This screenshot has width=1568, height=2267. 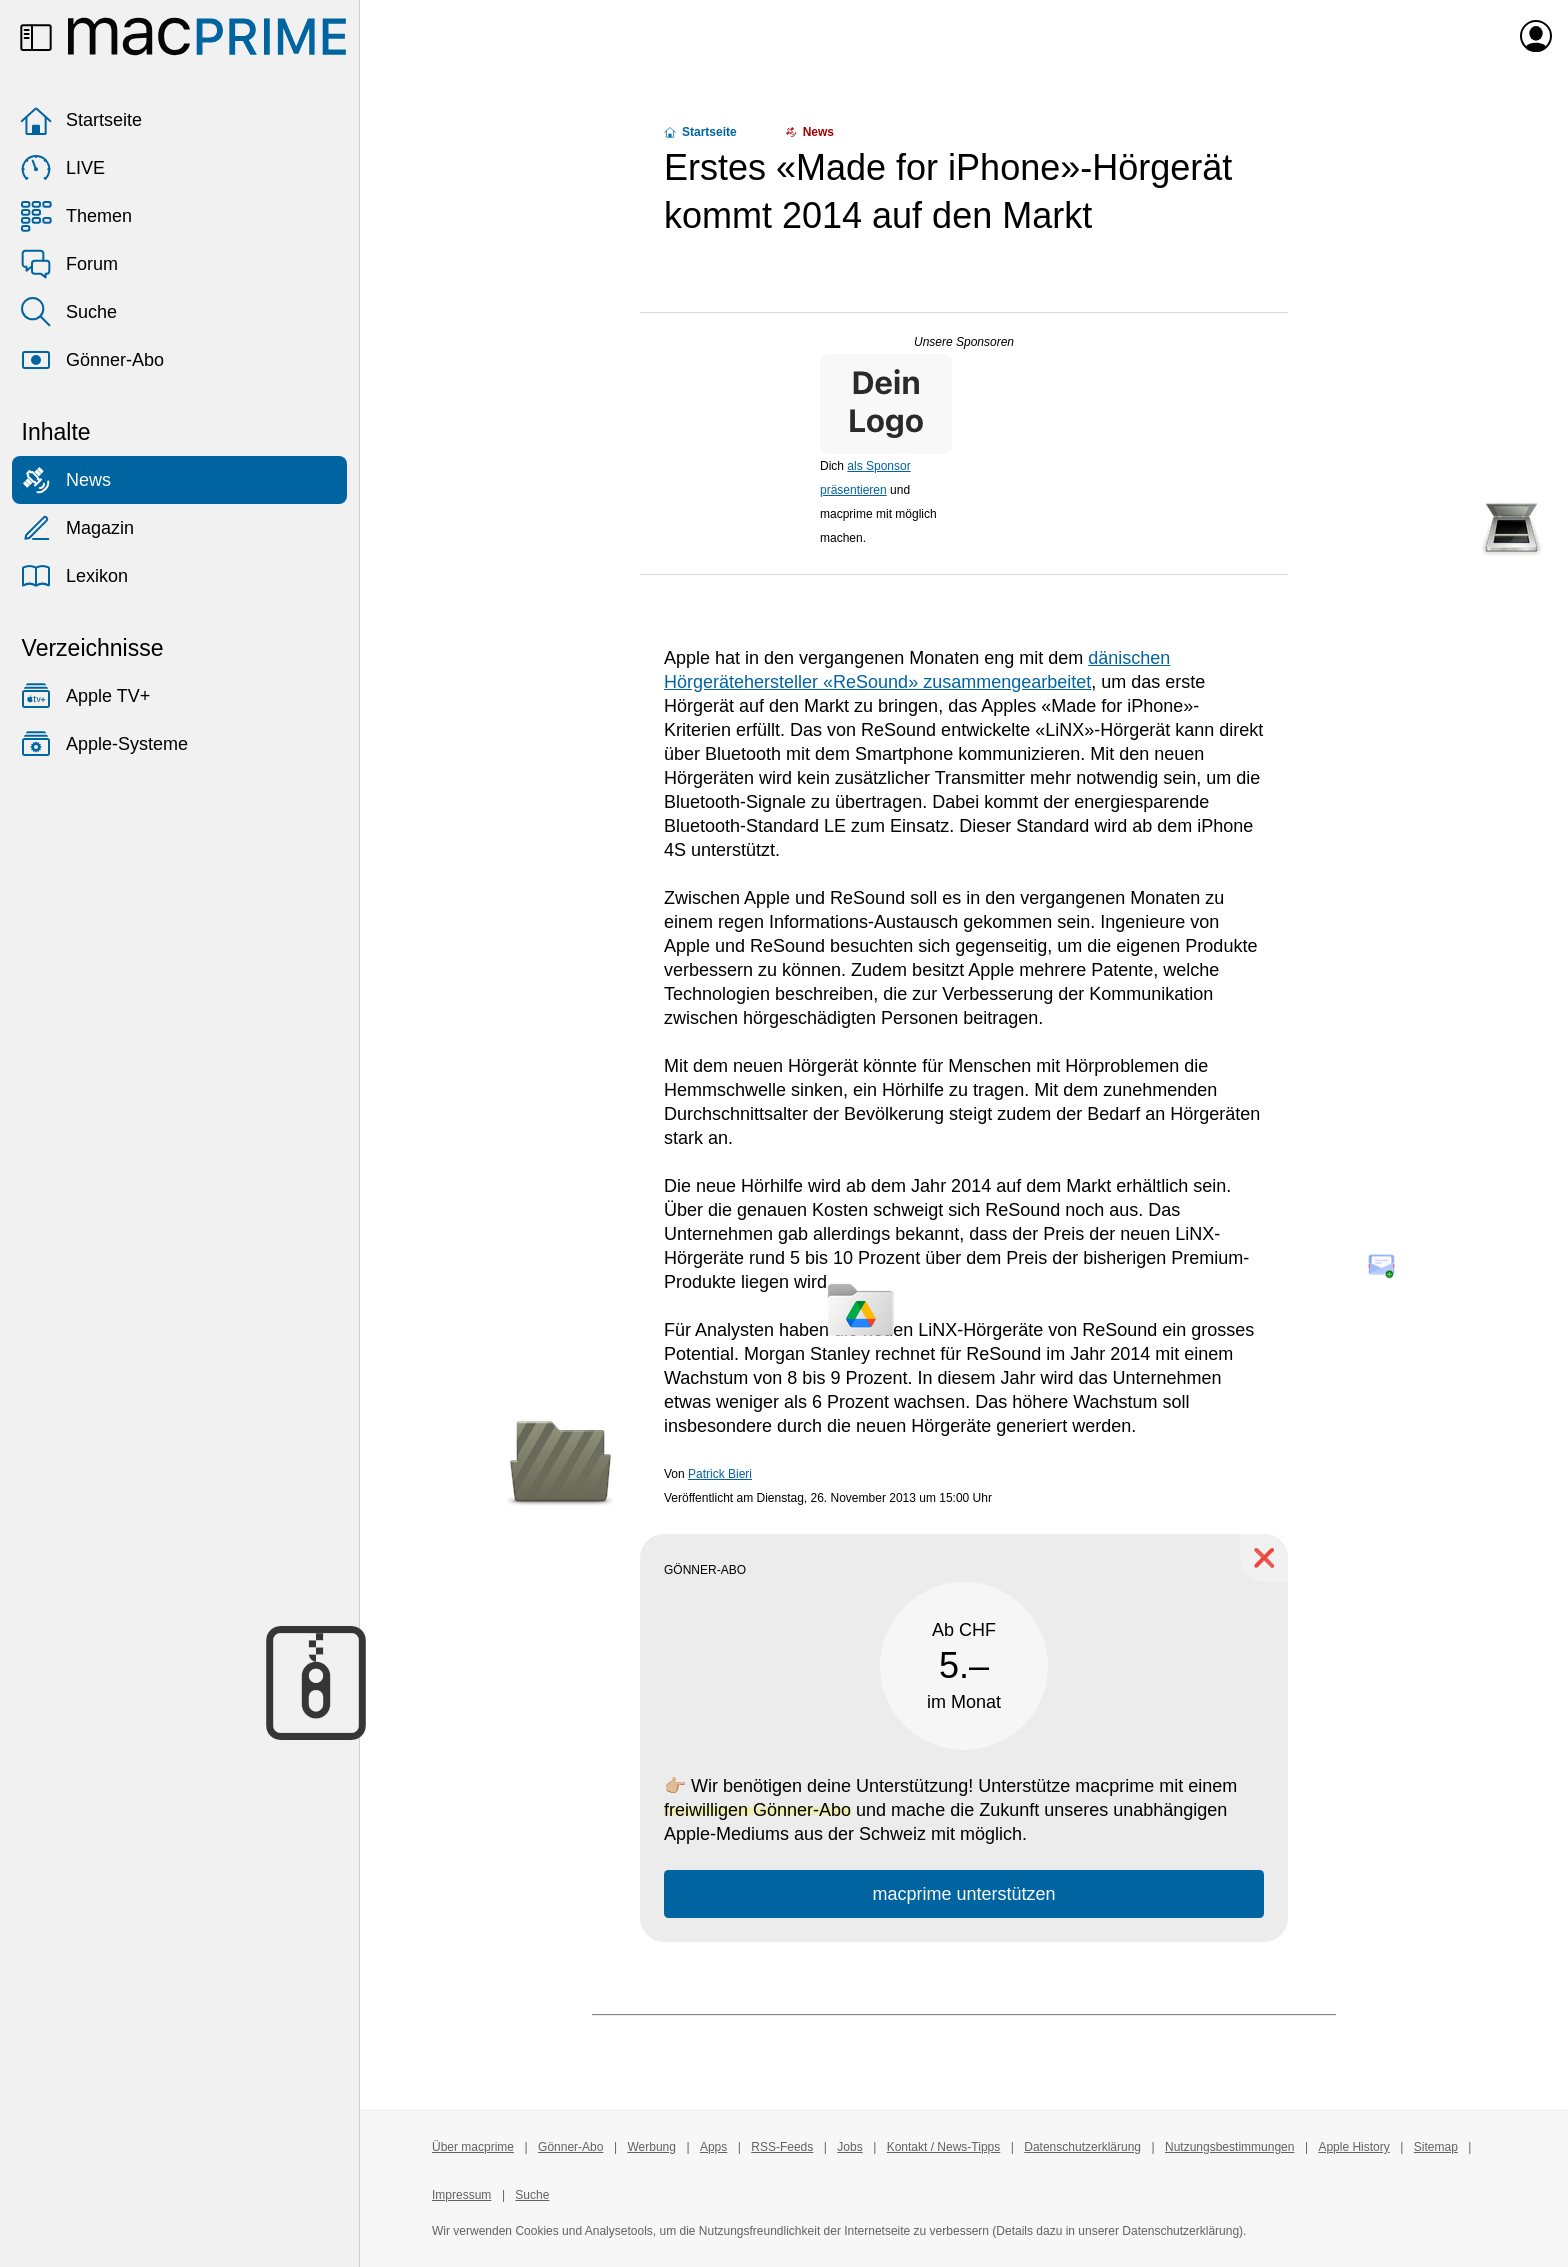 What do you see at coordinates (560, 1466) in the screenshot?
I see `indicates a folder currently being accessed or browsed` at bounding box center [560, 1466].